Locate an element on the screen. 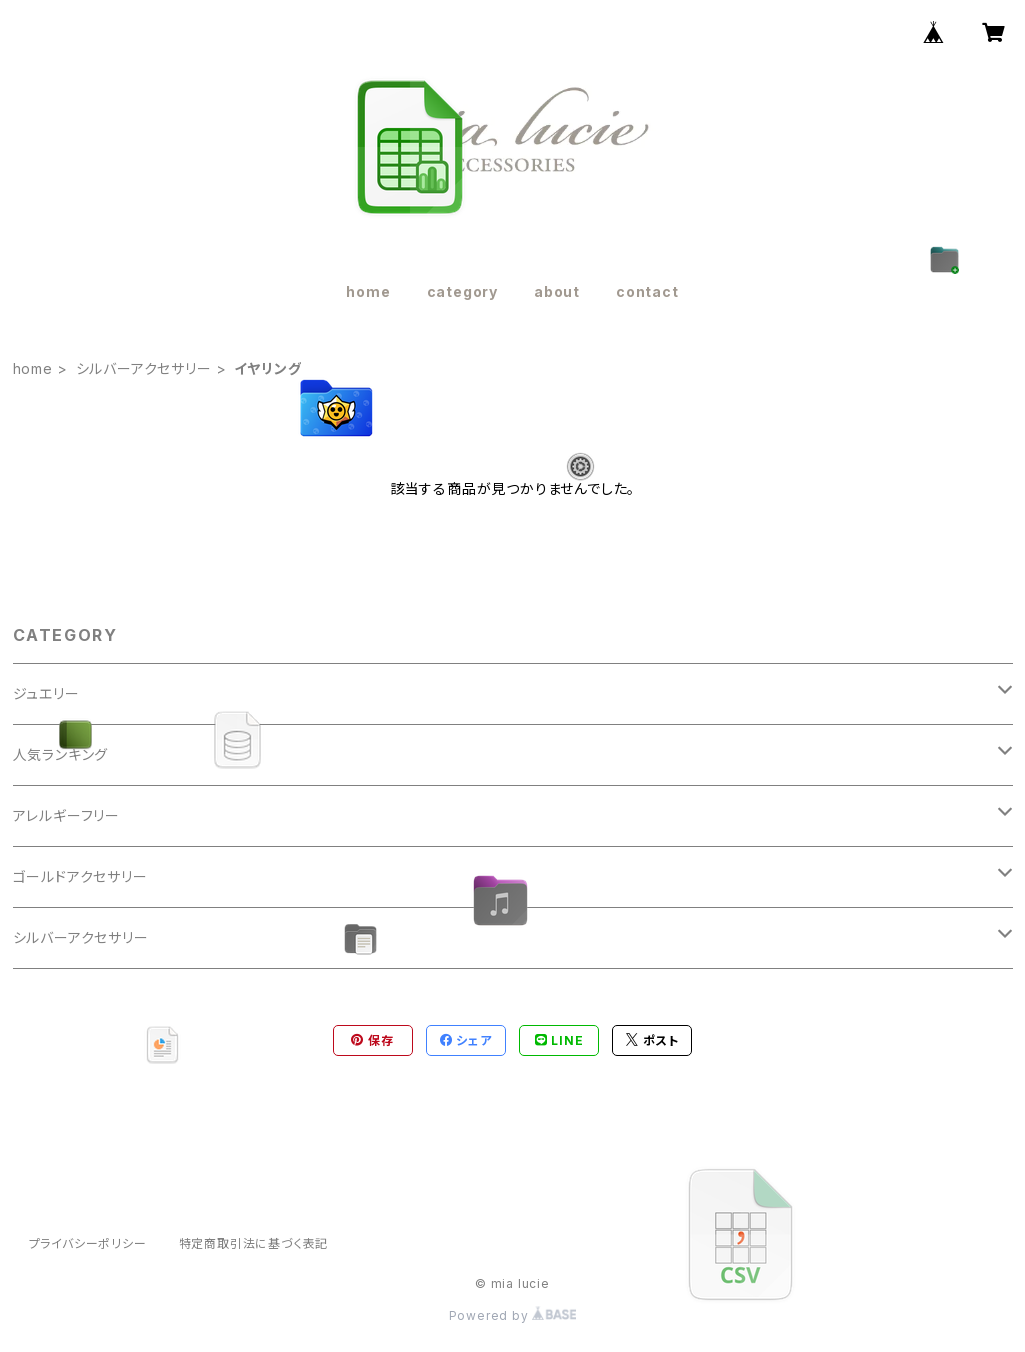 This screenshot has width=1025, height=1352. open a presentation file is located at coordinates (162, 1044).